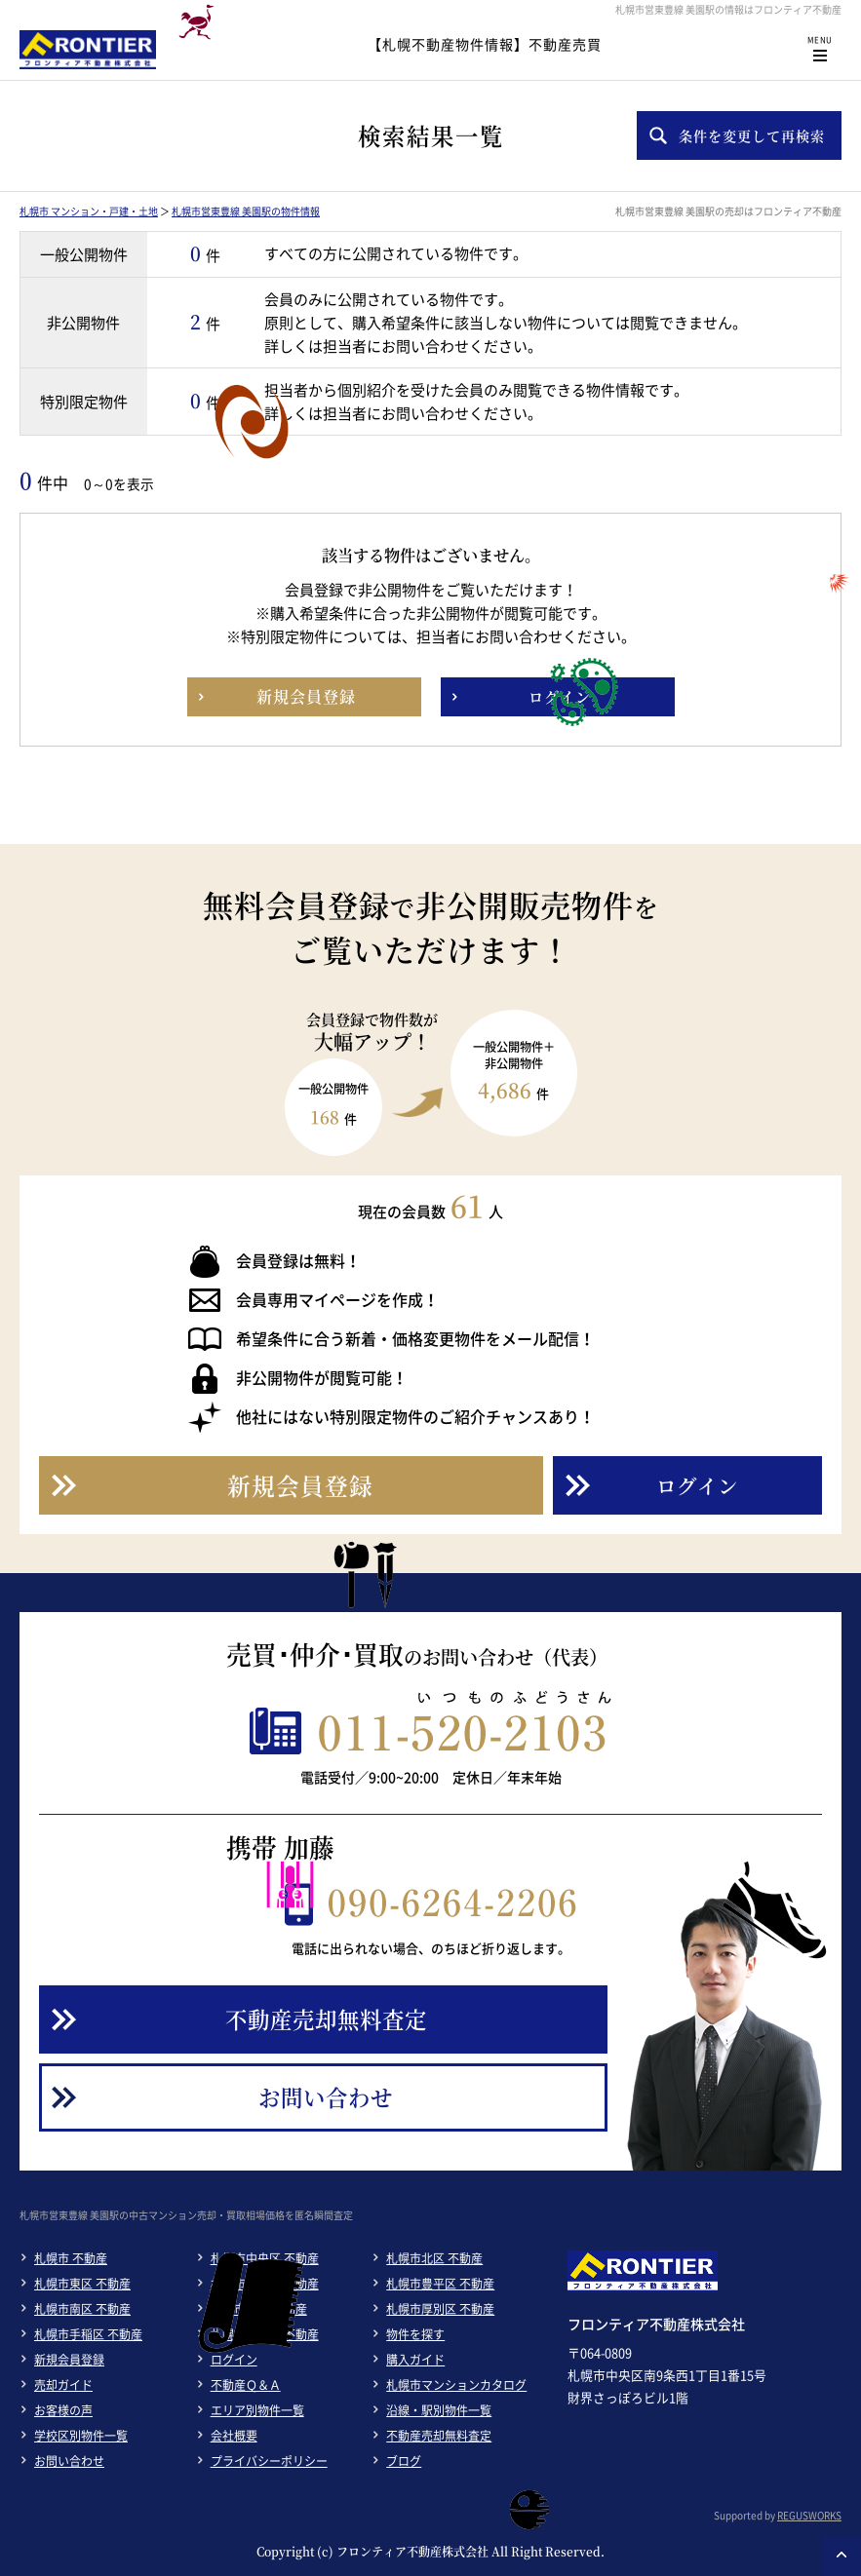 Image resolution: width=861 pixels, height=2576 pixels. Describe the element at coordinates (251, 2302) in the screenshot. I see `view fabric or textile inventory` at that location.